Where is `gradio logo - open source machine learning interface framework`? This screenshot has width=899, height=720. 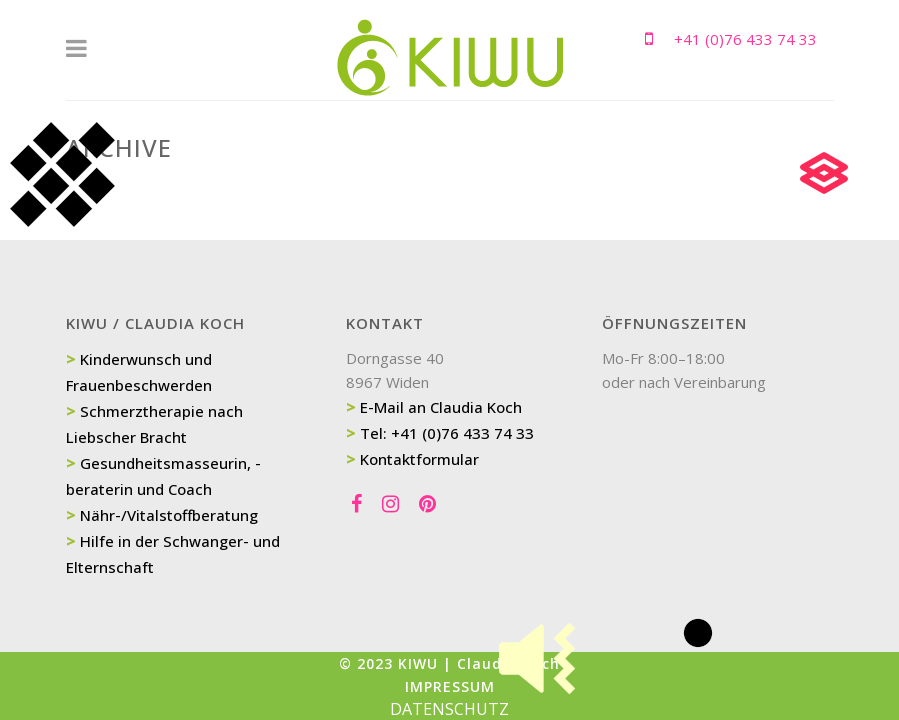 gradio logo - open source machine learning interface framework is located at coordinates (824, 173).